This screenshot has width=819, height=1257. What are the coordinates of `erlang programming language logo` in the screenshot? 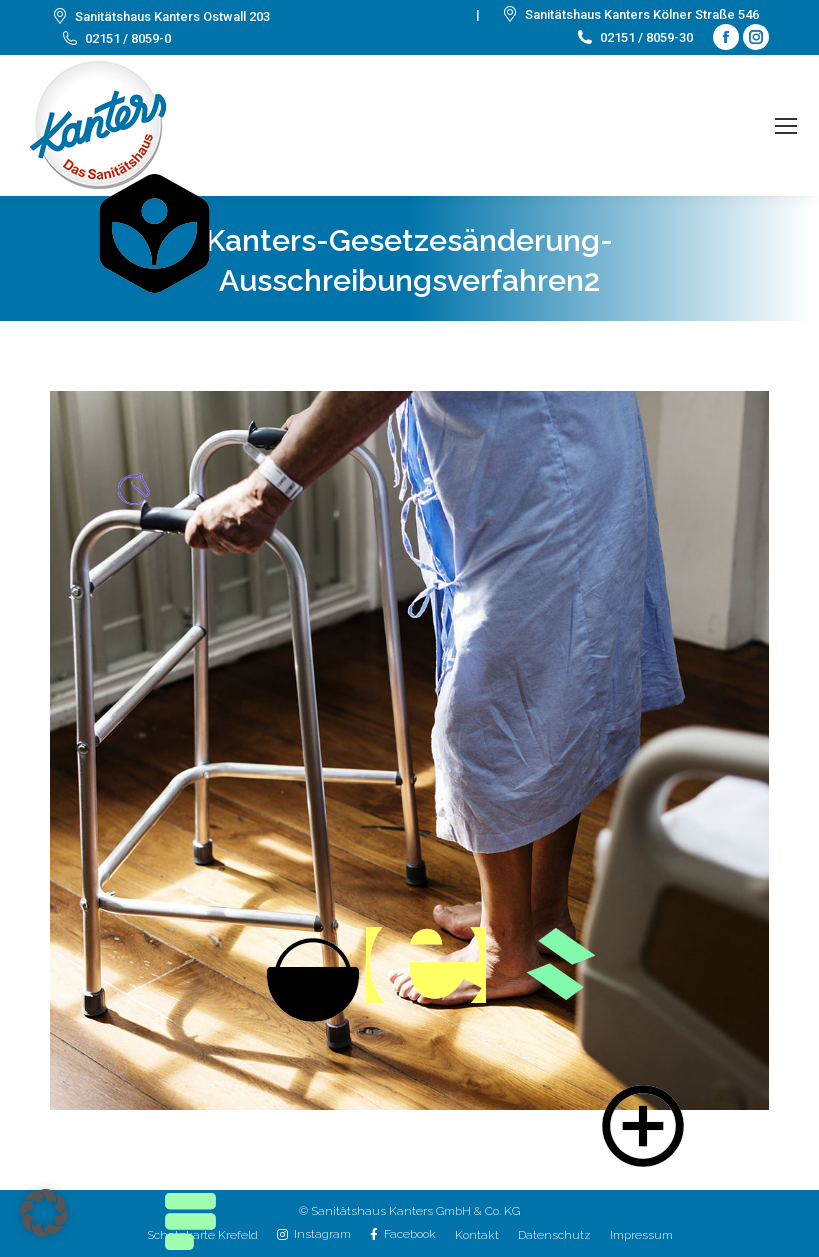 It's located at (426, 965).